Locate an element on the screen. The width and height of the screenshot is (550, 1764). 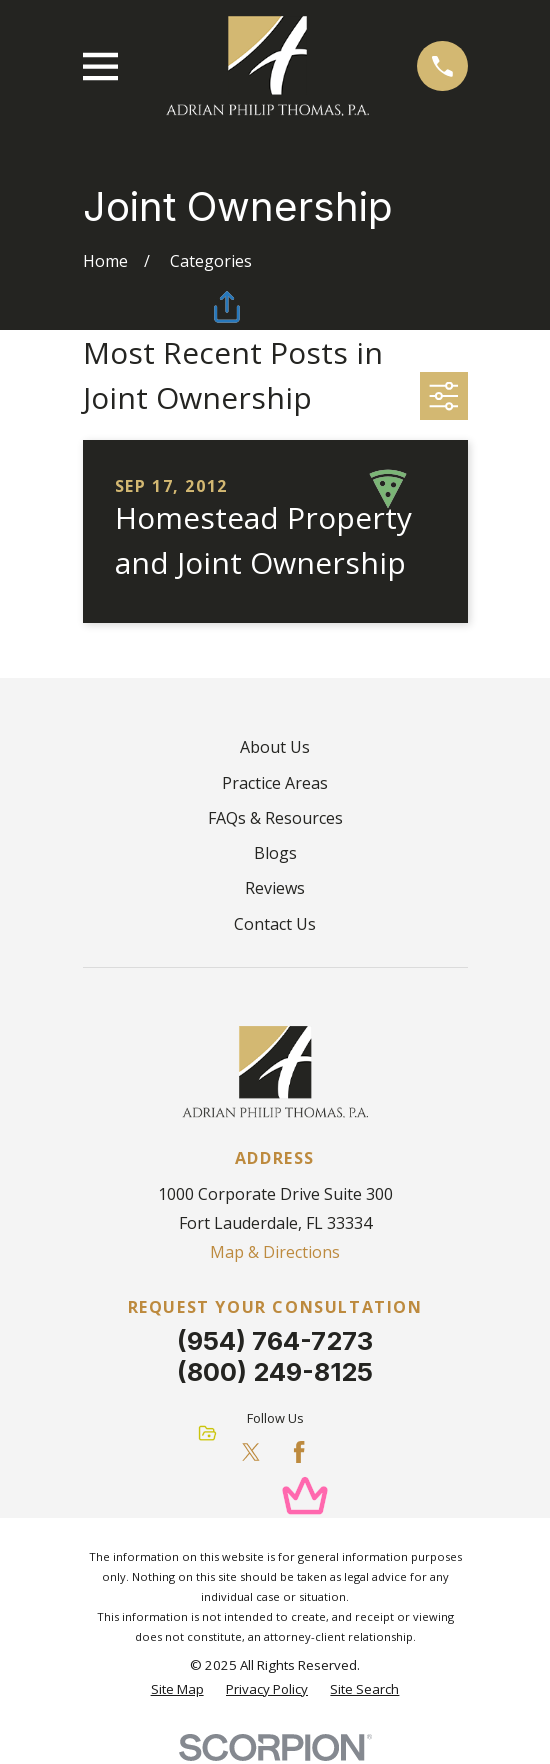
order food or access food delivery is located at coordinates (388, 489).